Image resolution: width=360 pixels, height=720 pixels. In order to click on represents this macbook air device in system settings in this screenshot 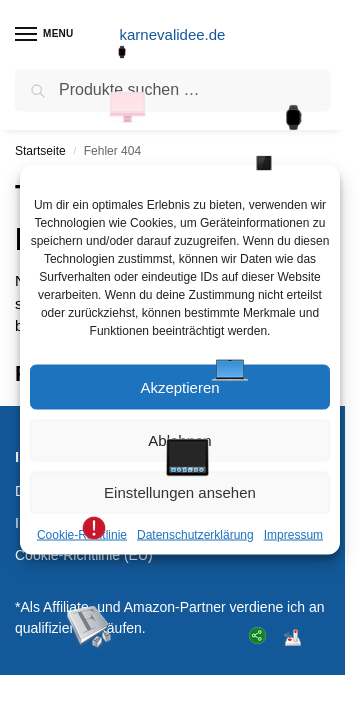, I will do `click(230, 367)`.